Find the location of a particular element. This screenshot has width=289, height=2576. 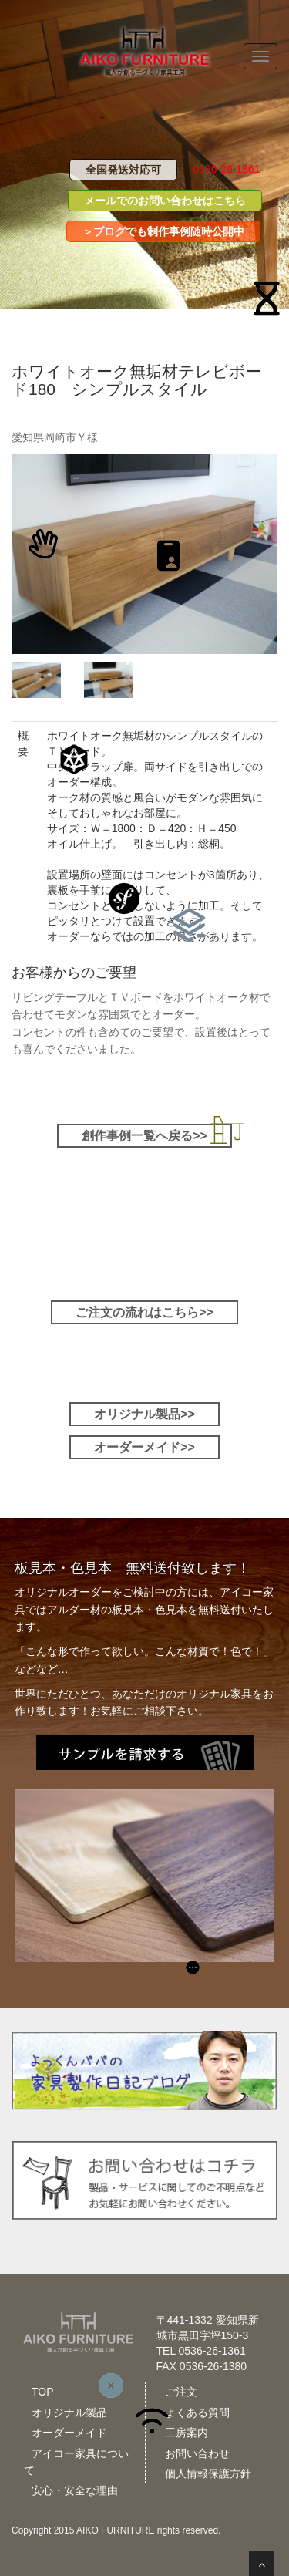

access more options or actions is located at coordinates (193, 1967).